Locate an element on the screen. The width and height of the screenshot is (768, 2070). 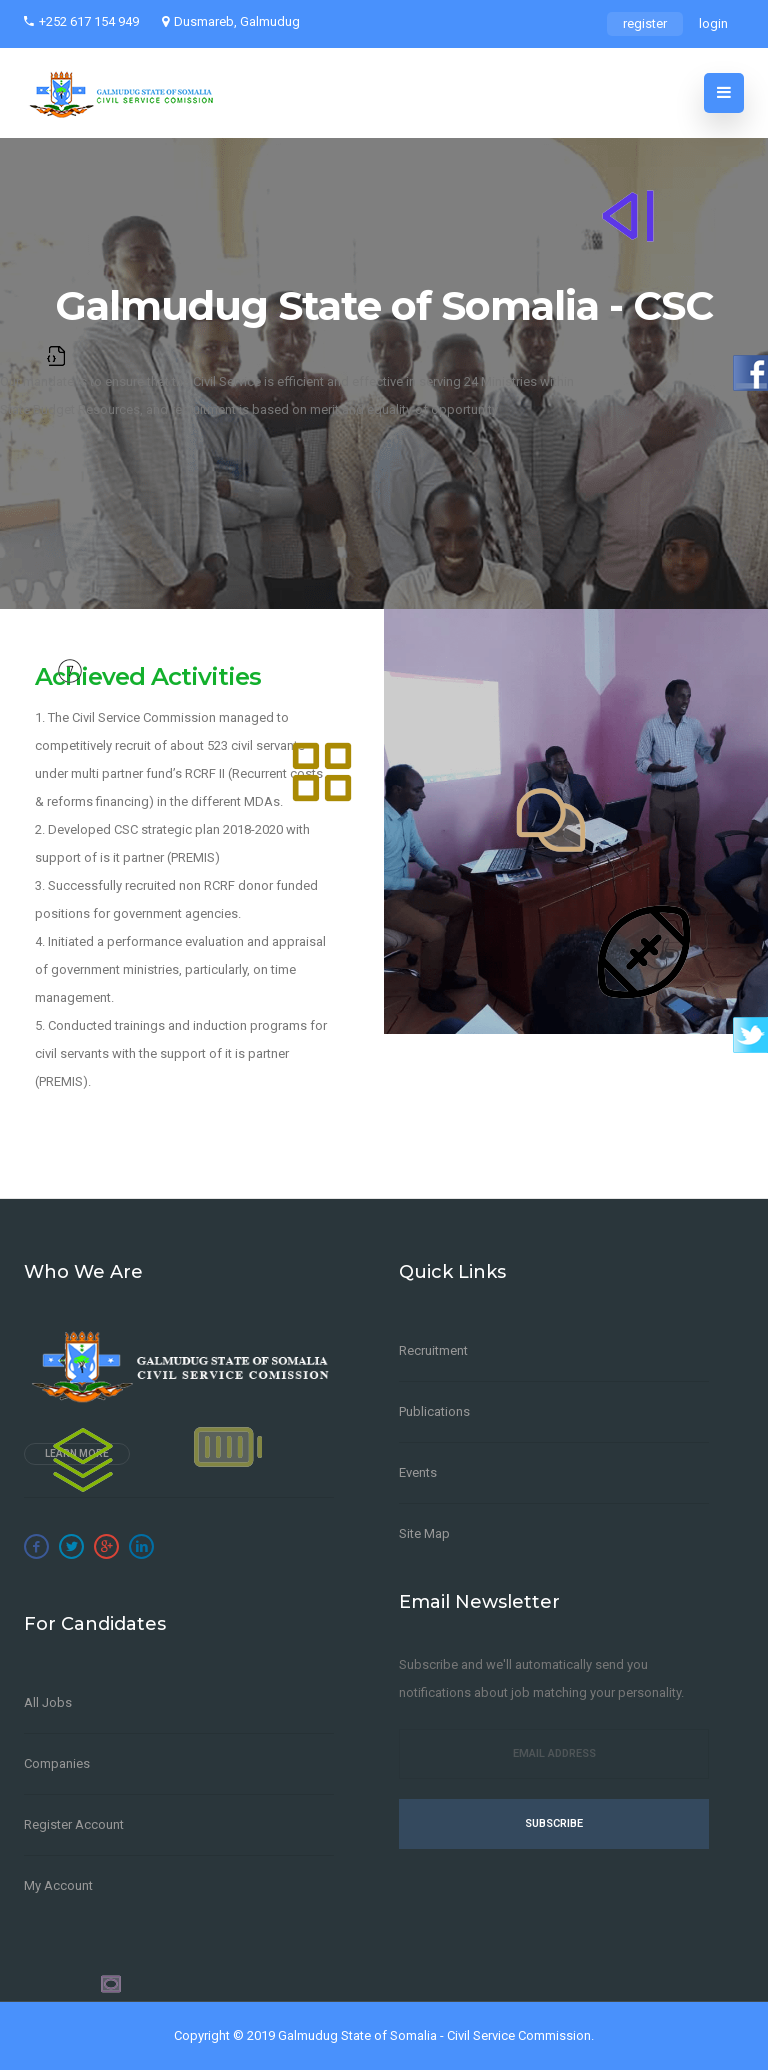
reverse continue debugging execution is located at coordinates (630, 216).